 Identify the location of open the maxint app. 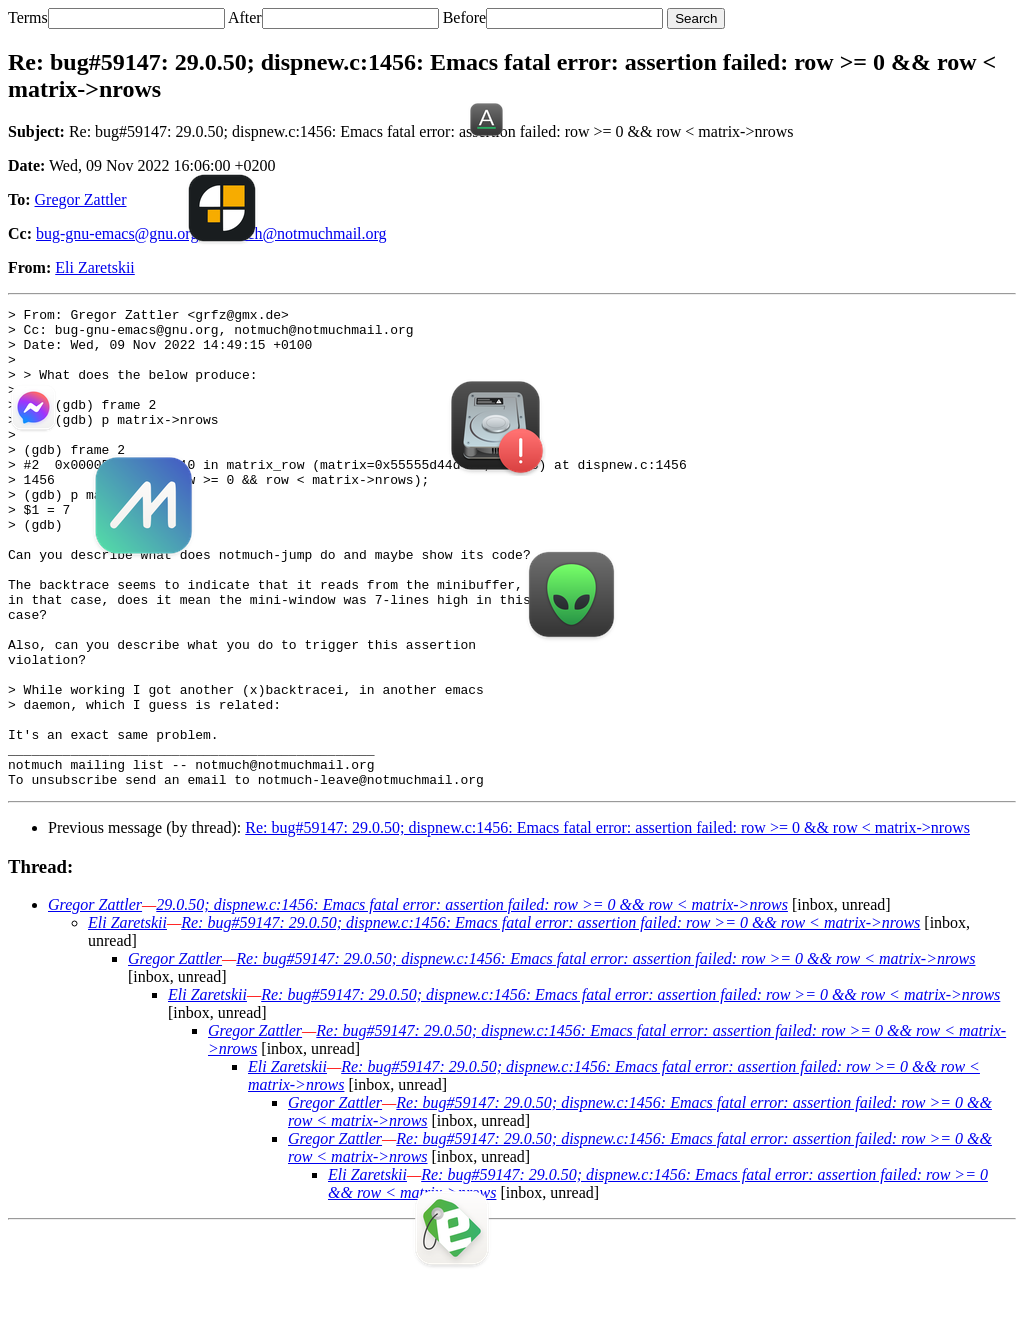
(143, 505).